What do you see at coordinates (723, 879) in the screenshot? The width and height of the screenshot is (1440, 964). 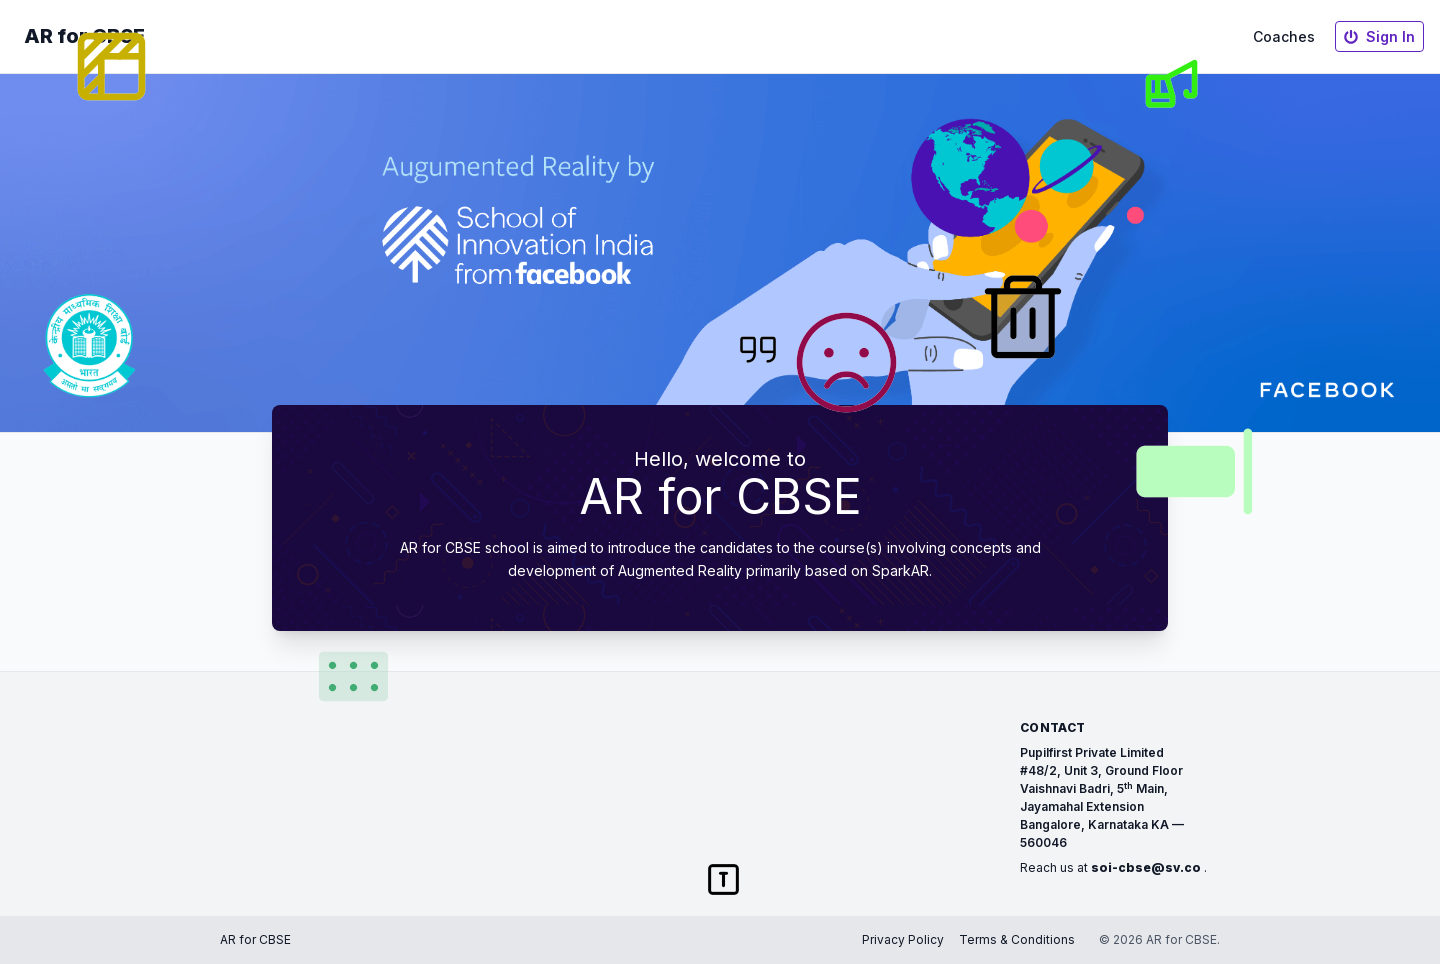 I see `insert a text box or text element` at bounding box center [723, 879].